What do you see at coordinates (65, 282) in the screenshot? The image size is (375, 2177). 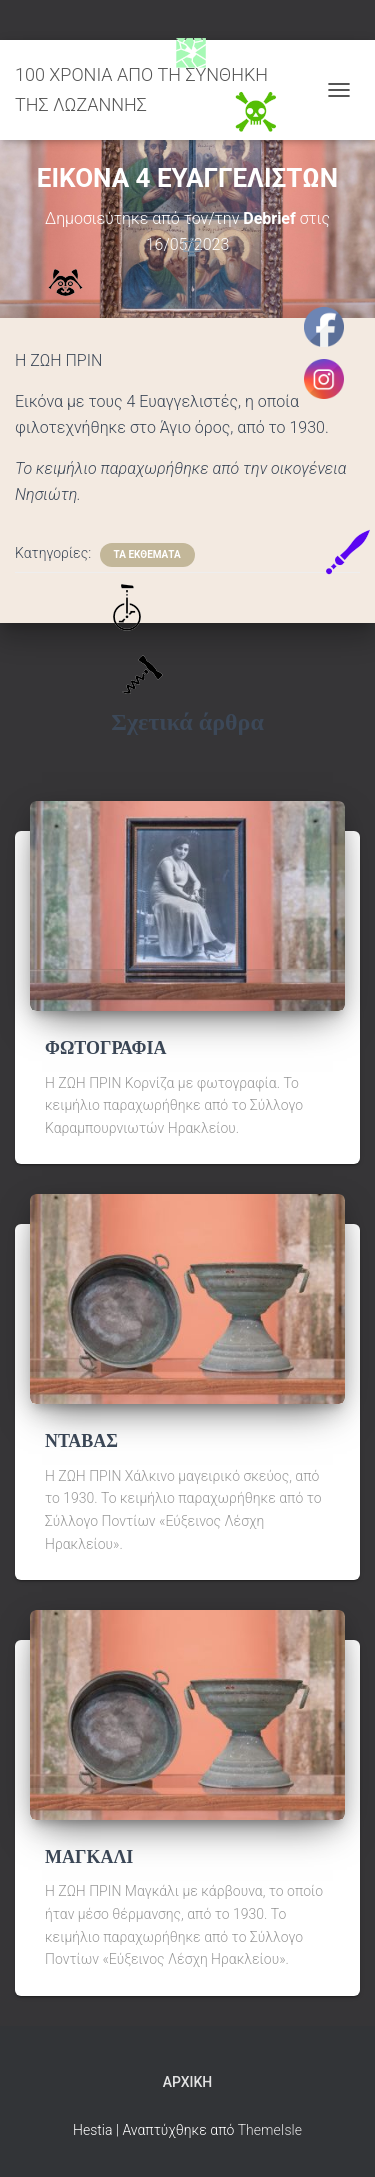 I see `raccoon character or mascot avatar` at bounding box center [65, 282].